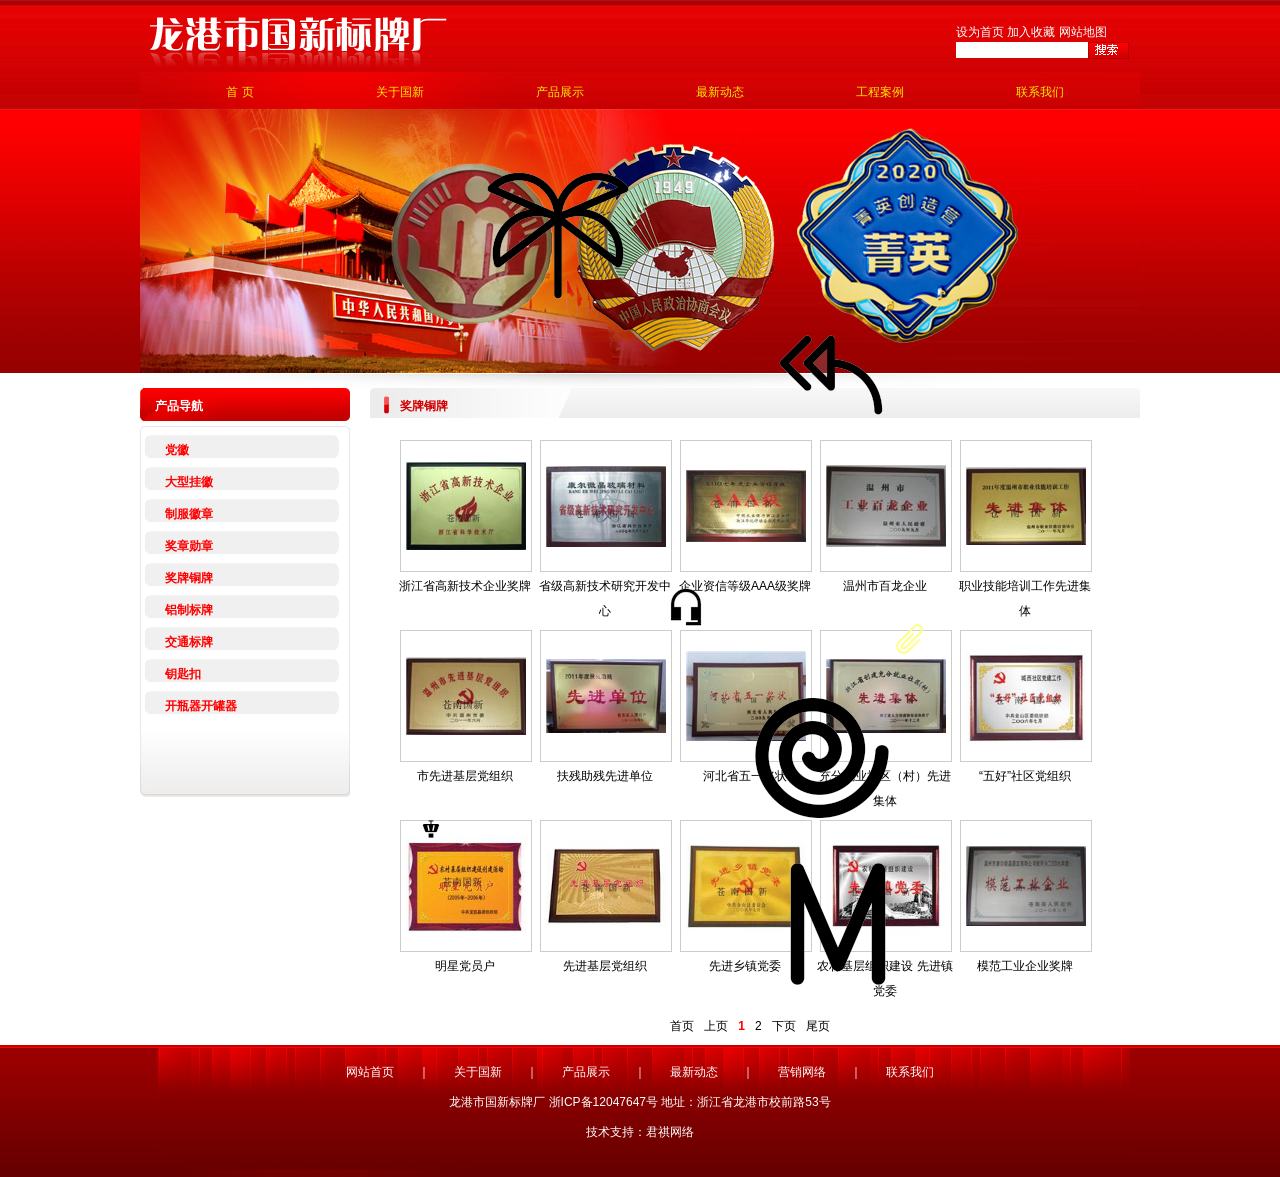  Describe the element at coordinates (431, 829) in the screenshot. I see `access air traffic control features` at that location.